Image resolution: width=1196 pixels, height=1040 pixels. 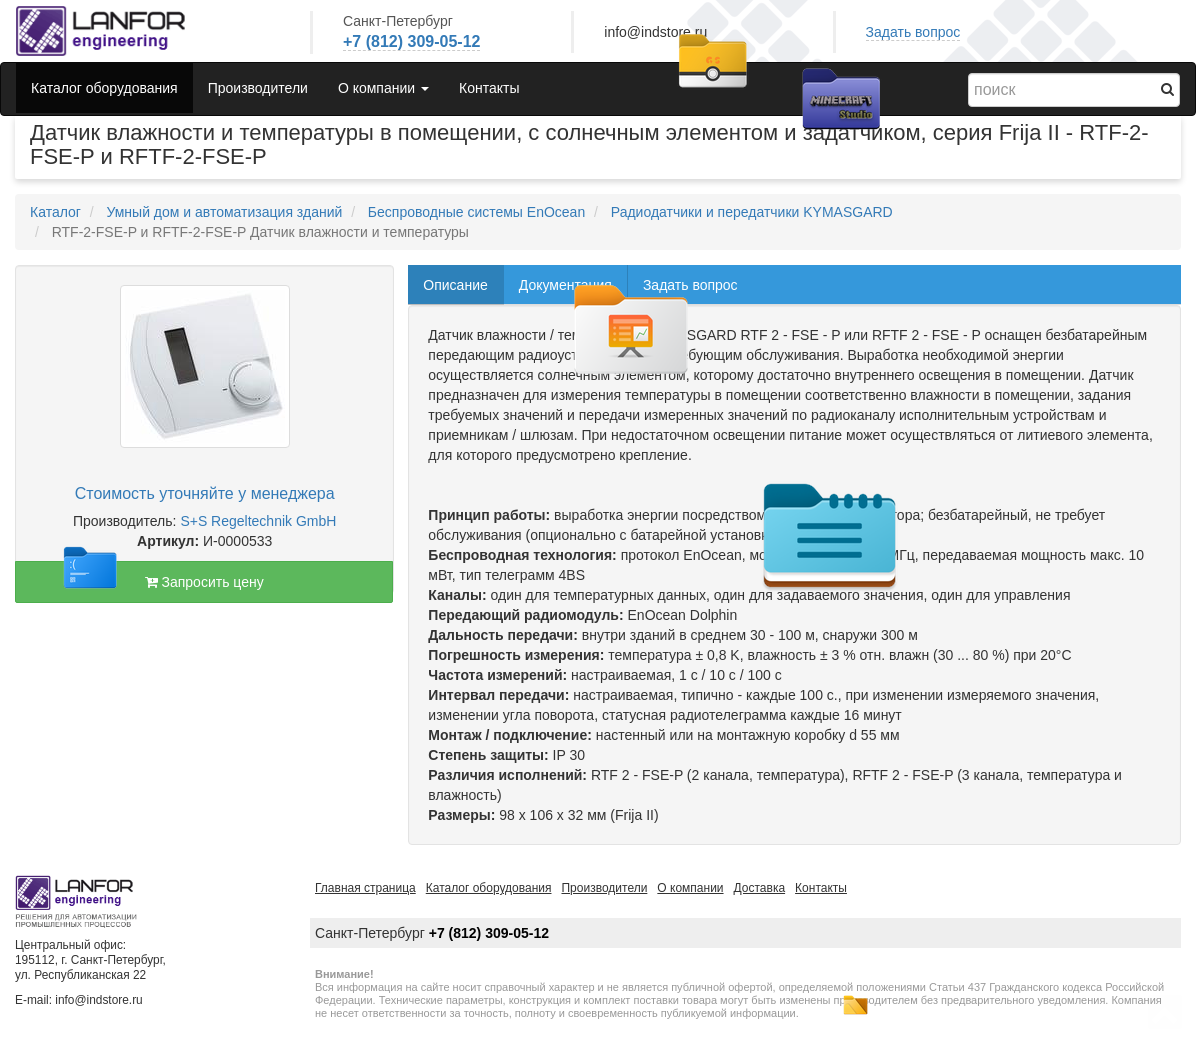 I want to click on open minecraft studio project folder, so click(x=841, y=101).